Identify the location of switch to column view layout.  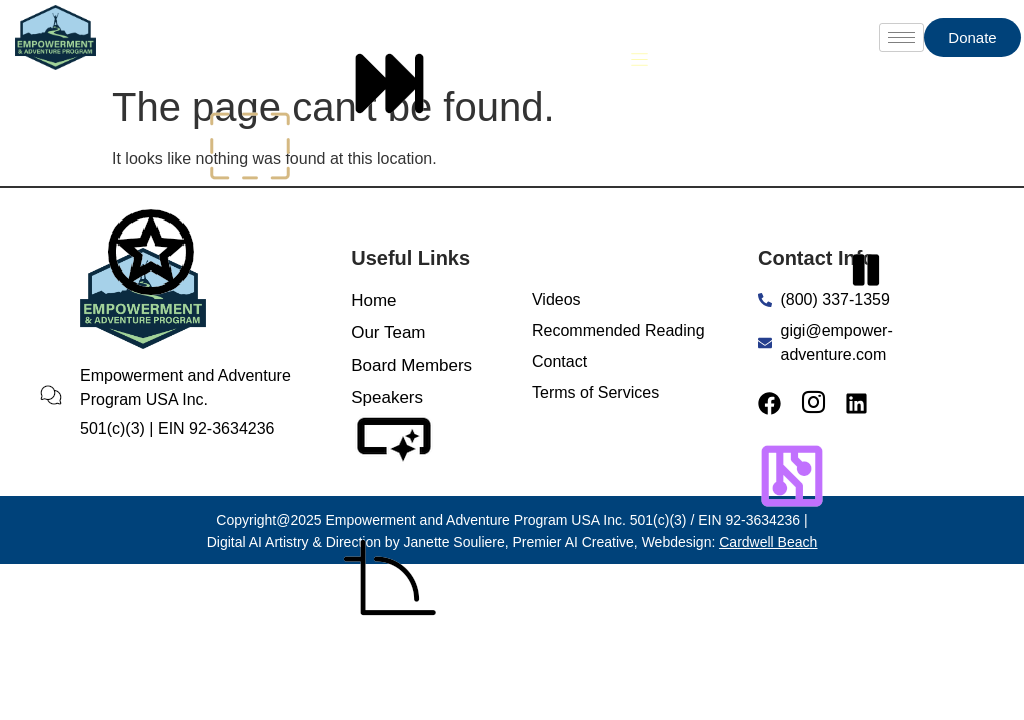
(866, 270).